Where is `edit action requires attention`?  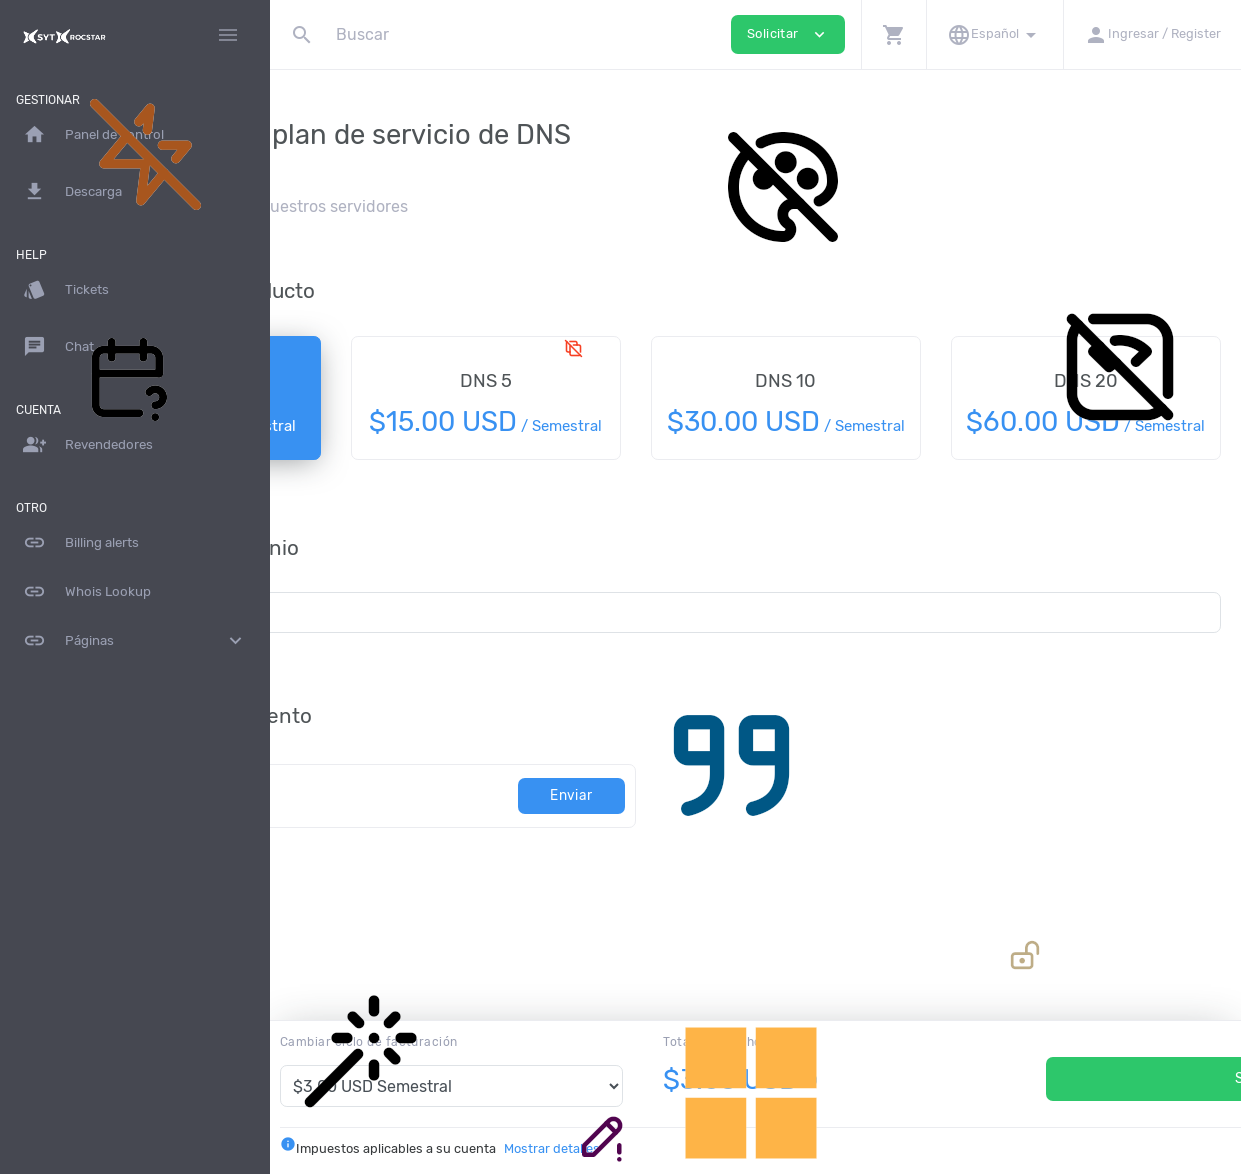 edit action requires attention is located at coordinates (603, 1136).